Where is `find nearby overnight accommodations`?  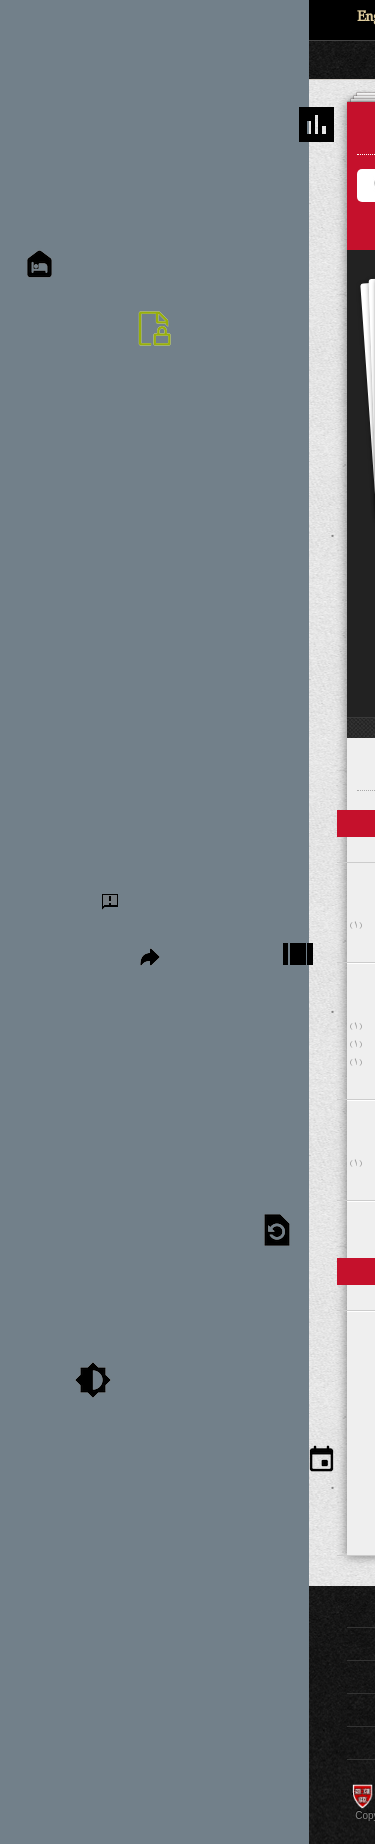
find nearby overnight accommodations is located at coordinates (39, 263).